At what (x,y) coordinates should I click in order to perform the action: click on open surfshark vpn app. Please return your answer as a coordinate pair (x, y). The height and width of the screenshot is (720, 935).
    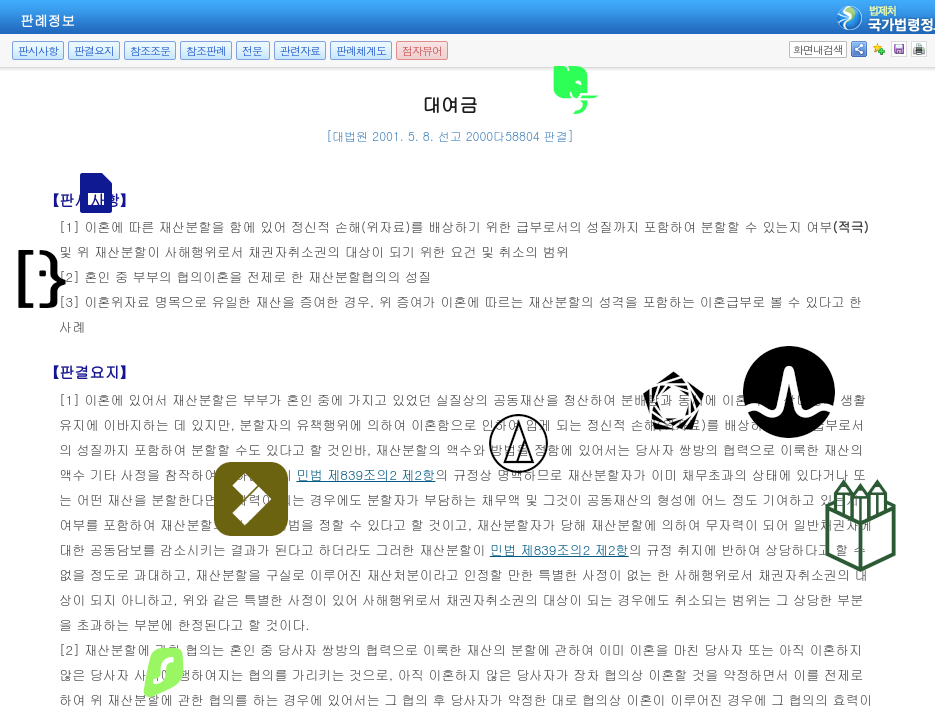
    Looking at the image, I should click on (163, 672).